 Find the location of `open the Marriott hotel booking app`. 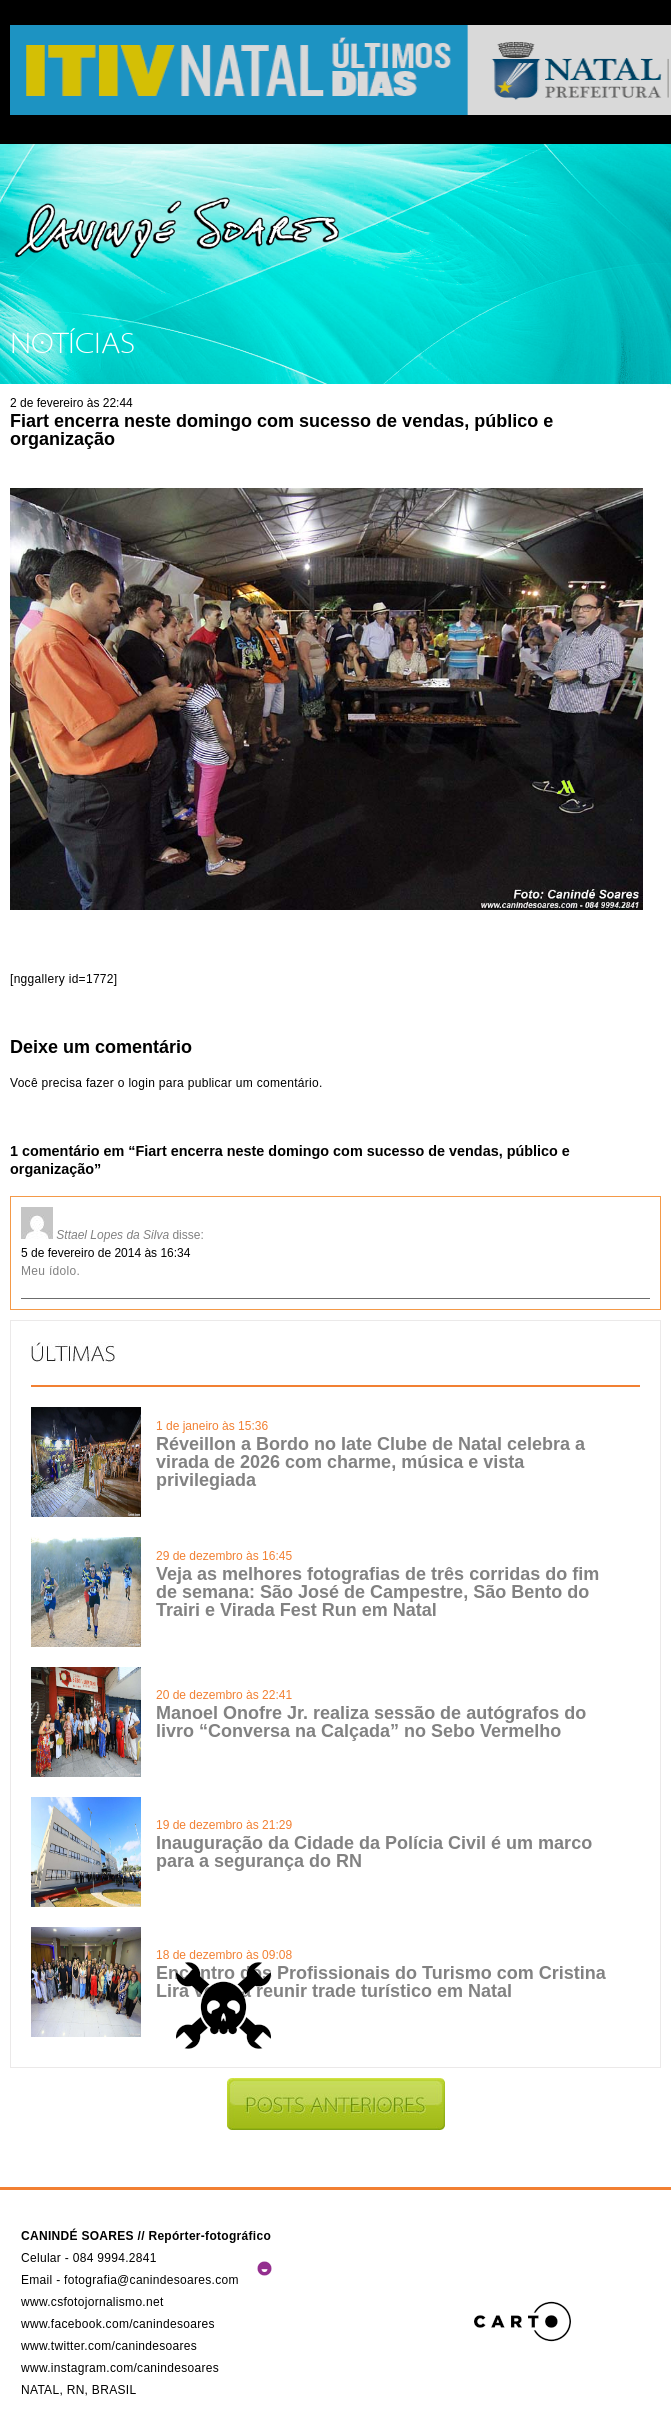

open the Marriott hotel booking app is located at coordinates (566, 787).